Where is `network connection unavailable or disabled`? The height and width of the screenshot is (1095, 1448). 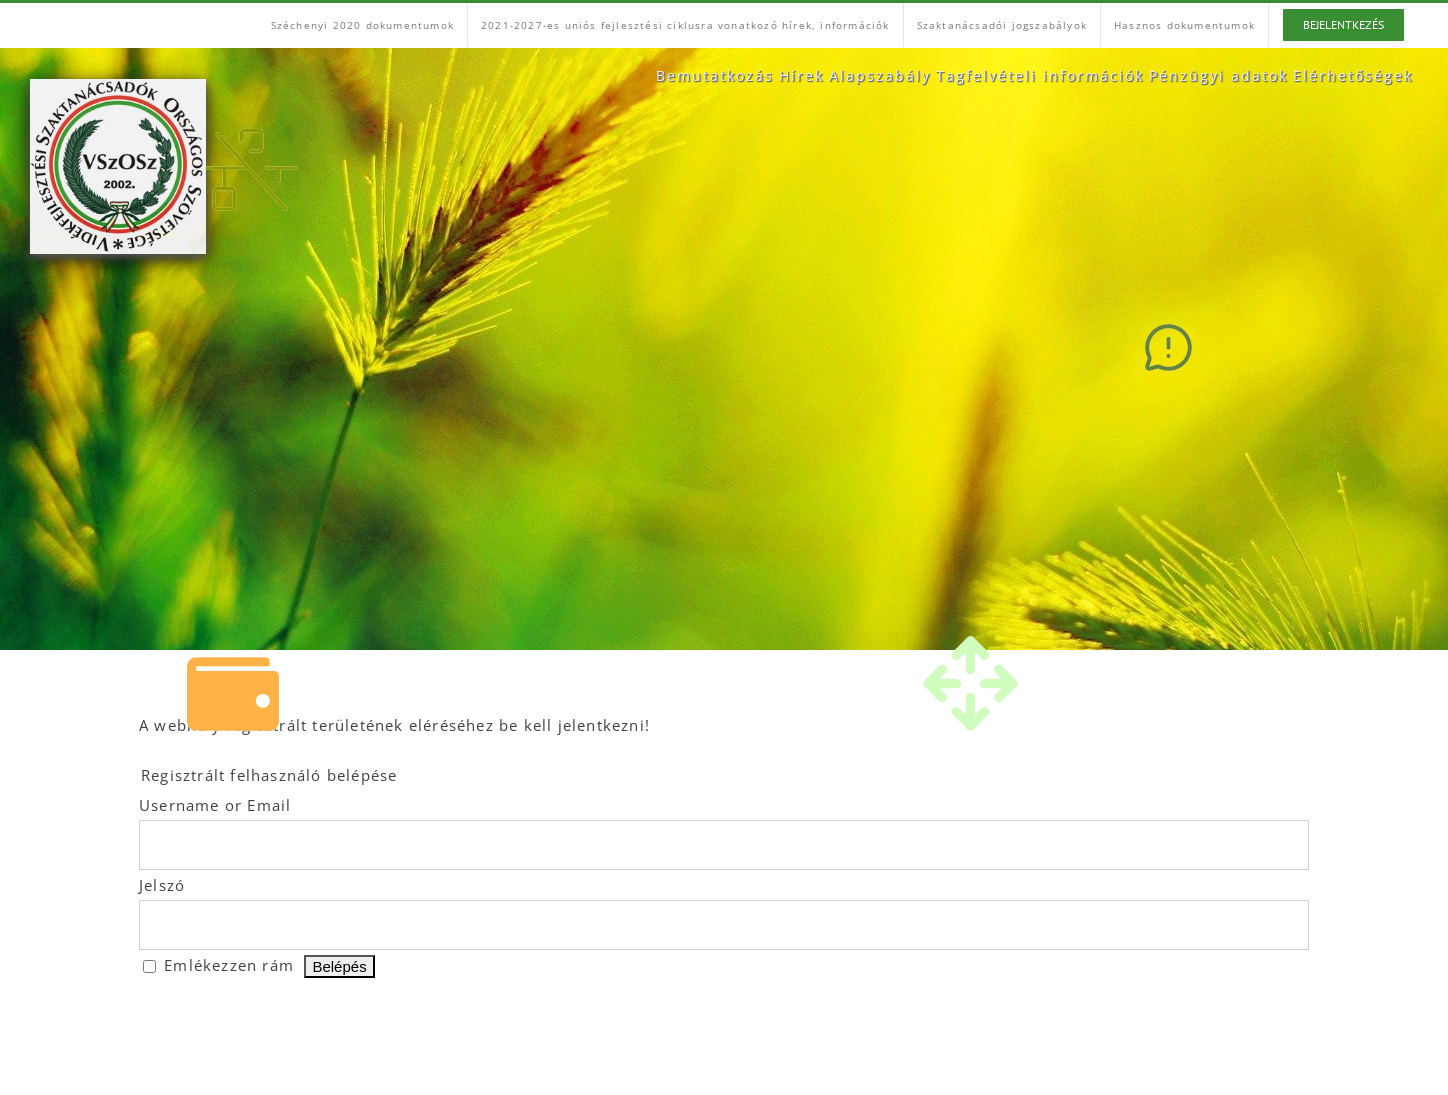
network connection unavailable or disabled is located at coordinates (251, 171).